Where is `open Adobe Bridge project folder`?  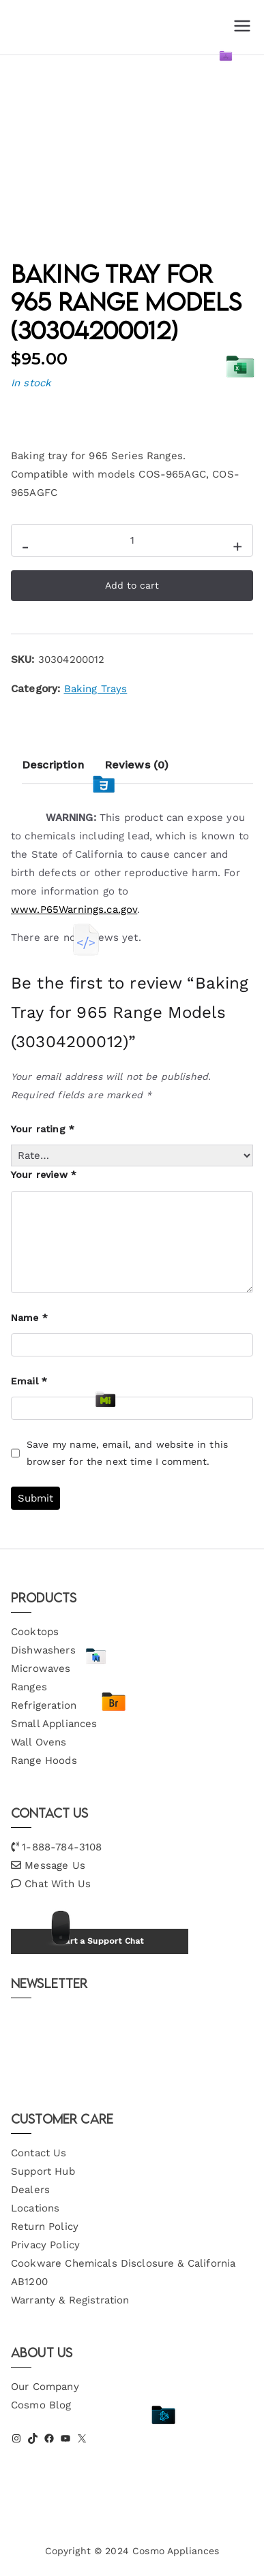 open Adobe Bridge project folder is located at coordinates (113, 1702).